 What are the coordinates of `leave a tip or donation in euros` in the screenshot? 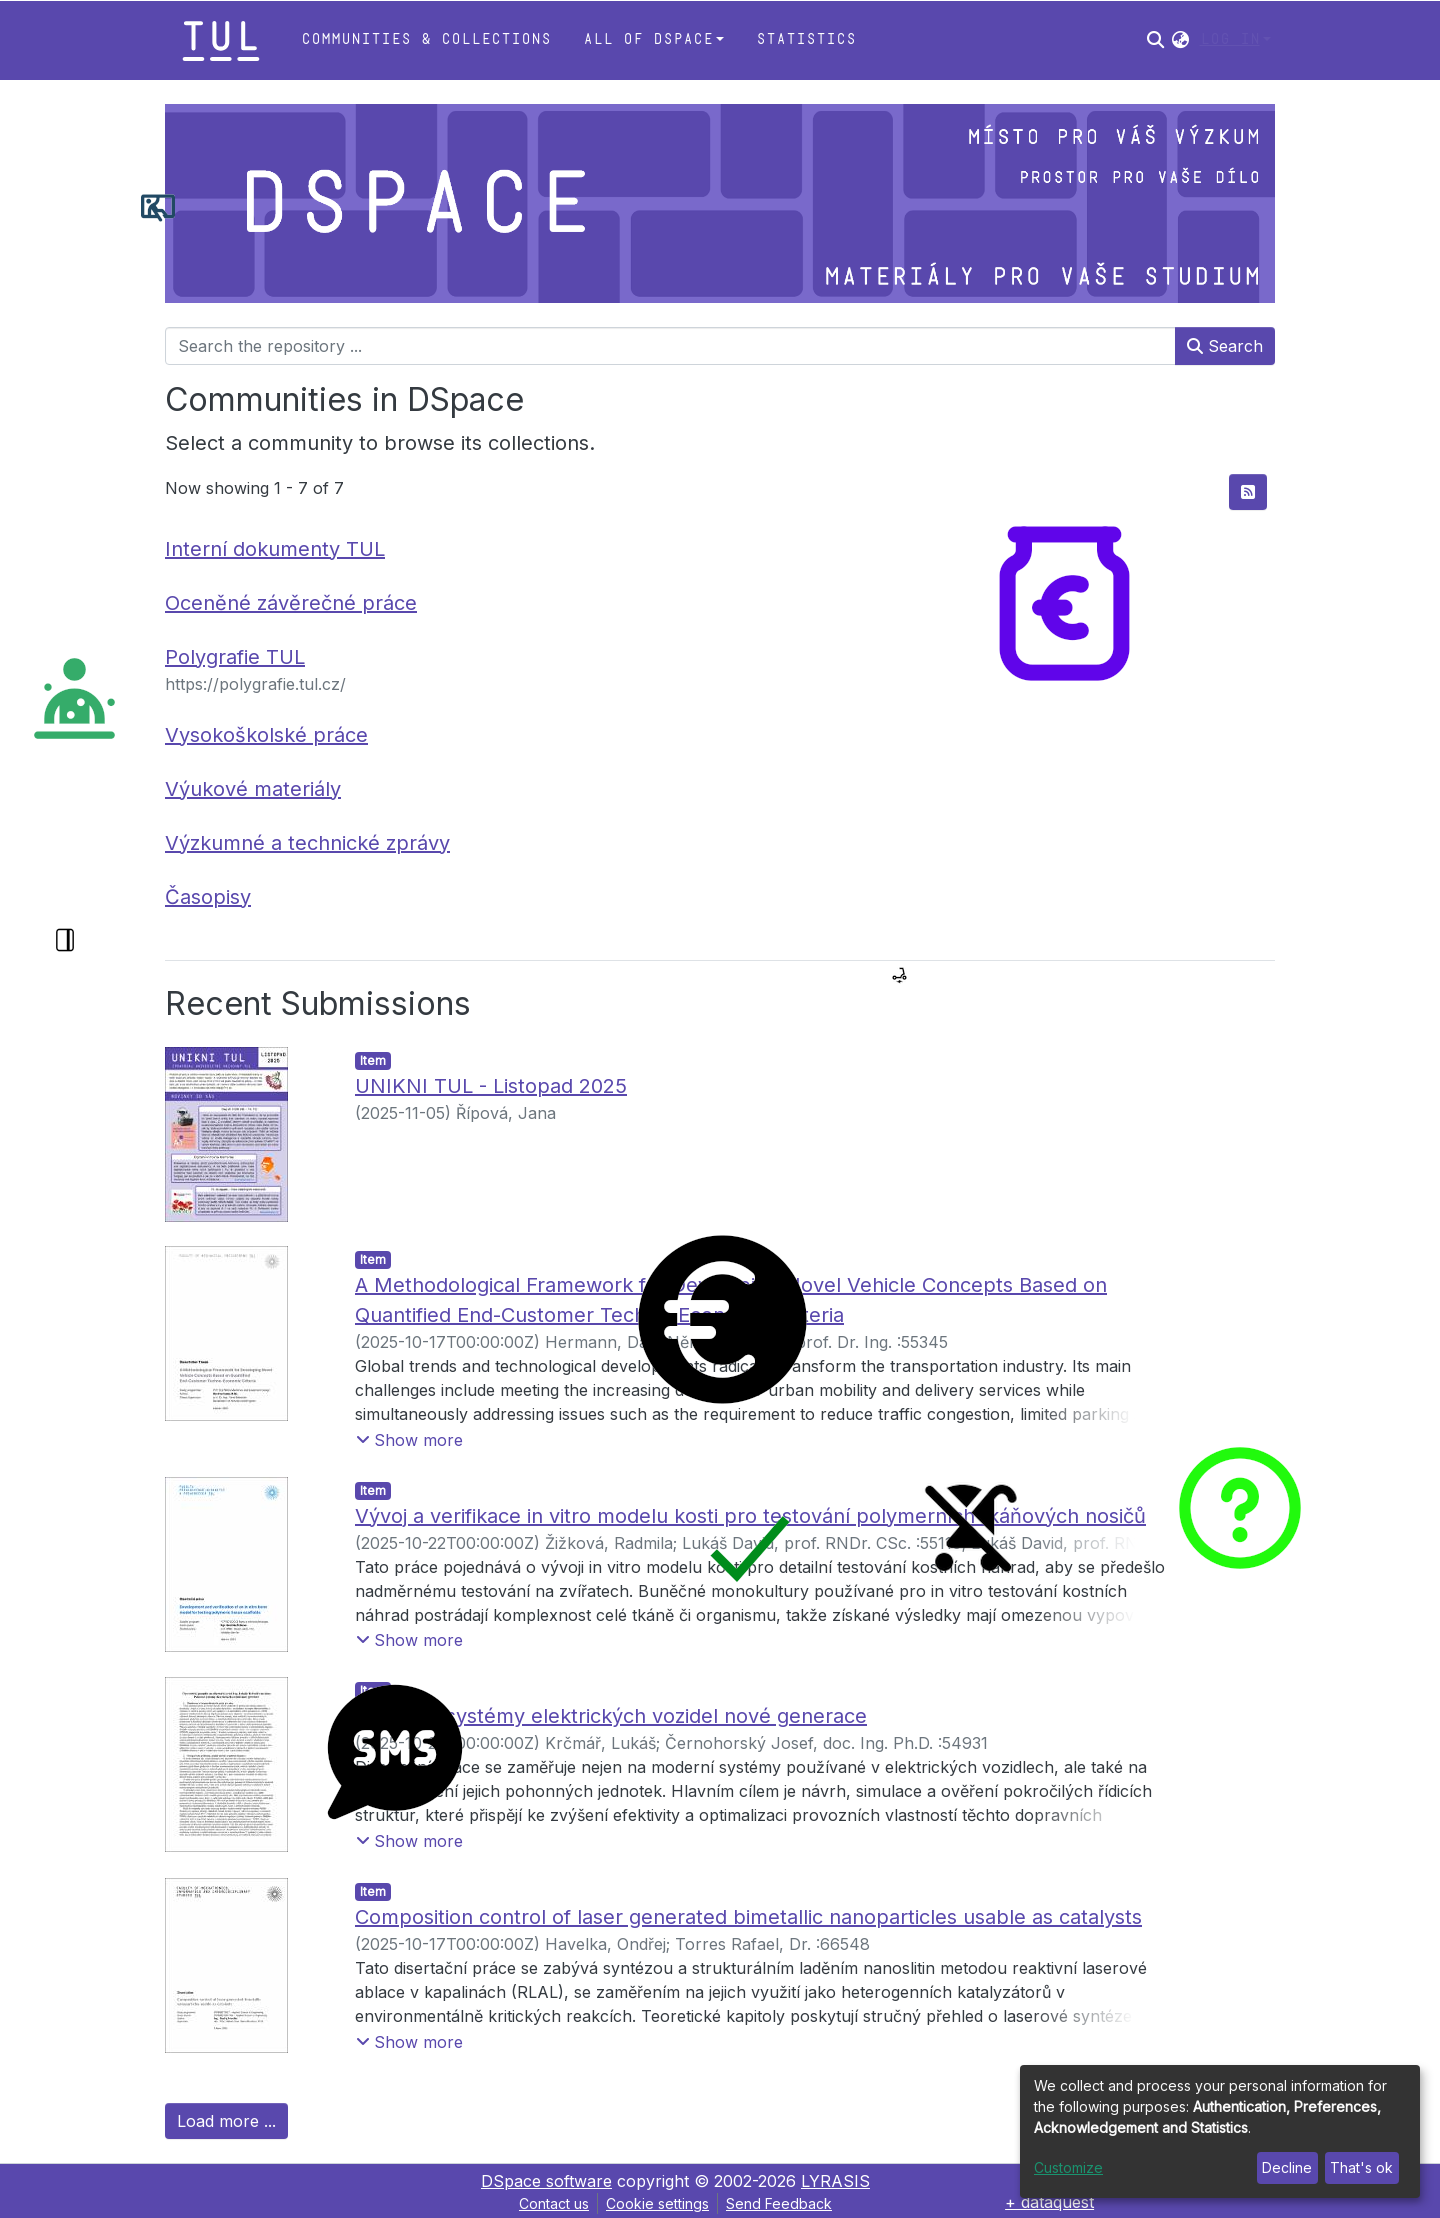 It's located at (1064, 599).